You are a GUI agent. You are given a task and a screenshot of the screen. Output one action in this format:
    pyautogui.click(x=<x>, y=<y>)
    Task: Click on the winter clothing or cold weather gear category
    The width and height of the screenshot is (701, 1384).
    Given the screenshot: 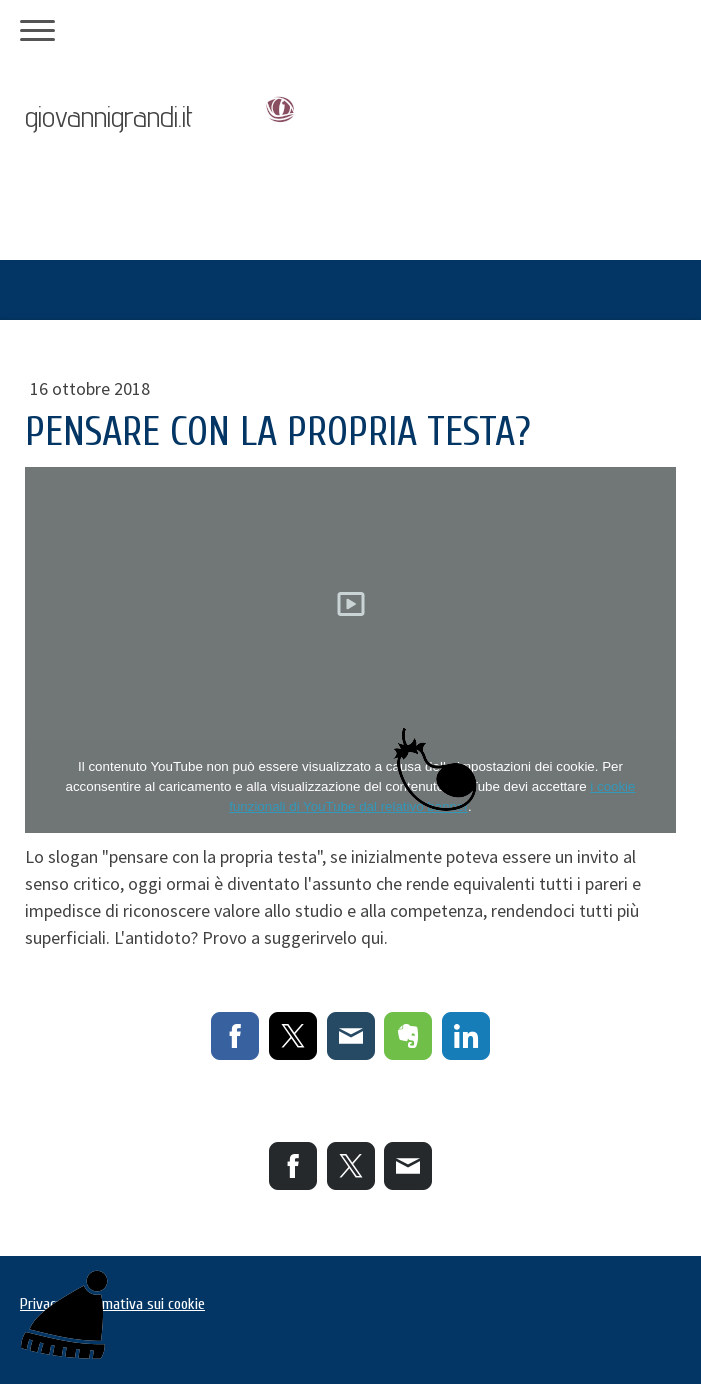 What is the action you would take?
    pyautogui.click(x=64, y=1315)
    